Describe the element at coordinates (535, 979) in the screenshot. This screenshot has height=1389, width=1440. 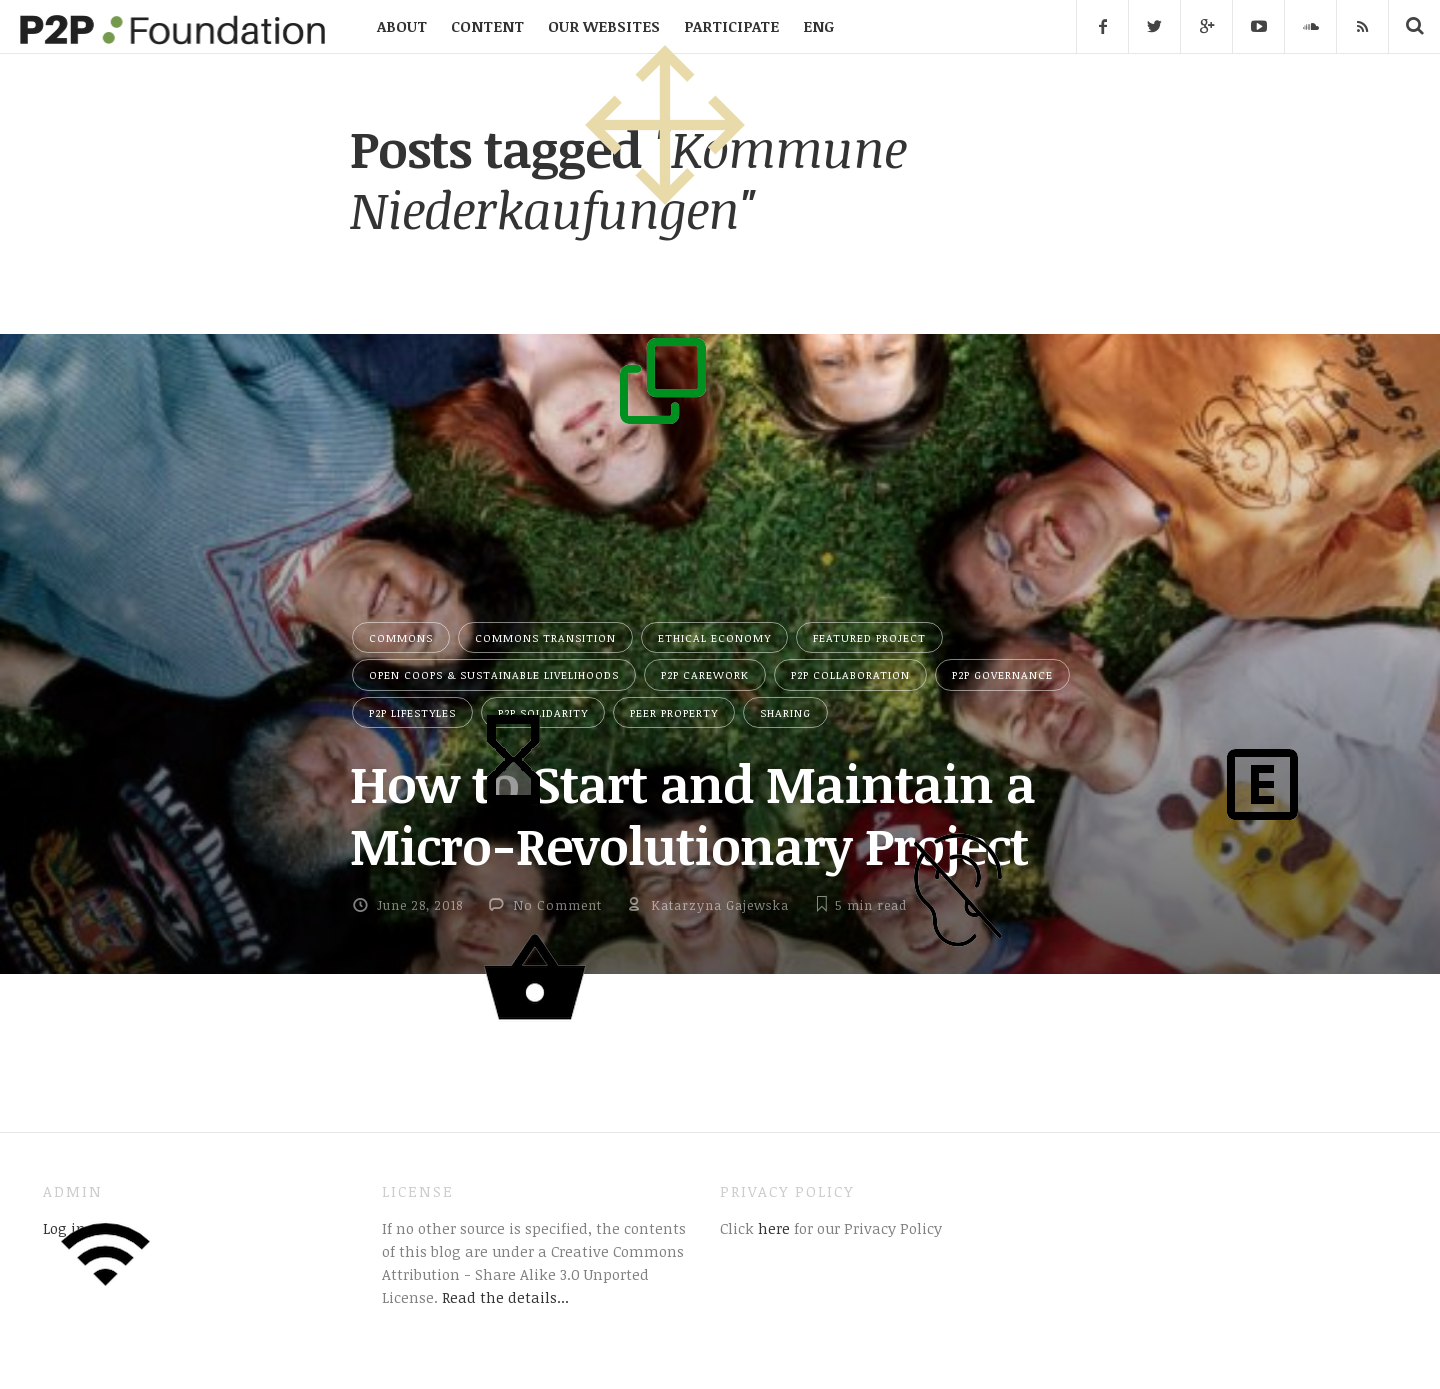
I see `view your shopping basket` at that location.